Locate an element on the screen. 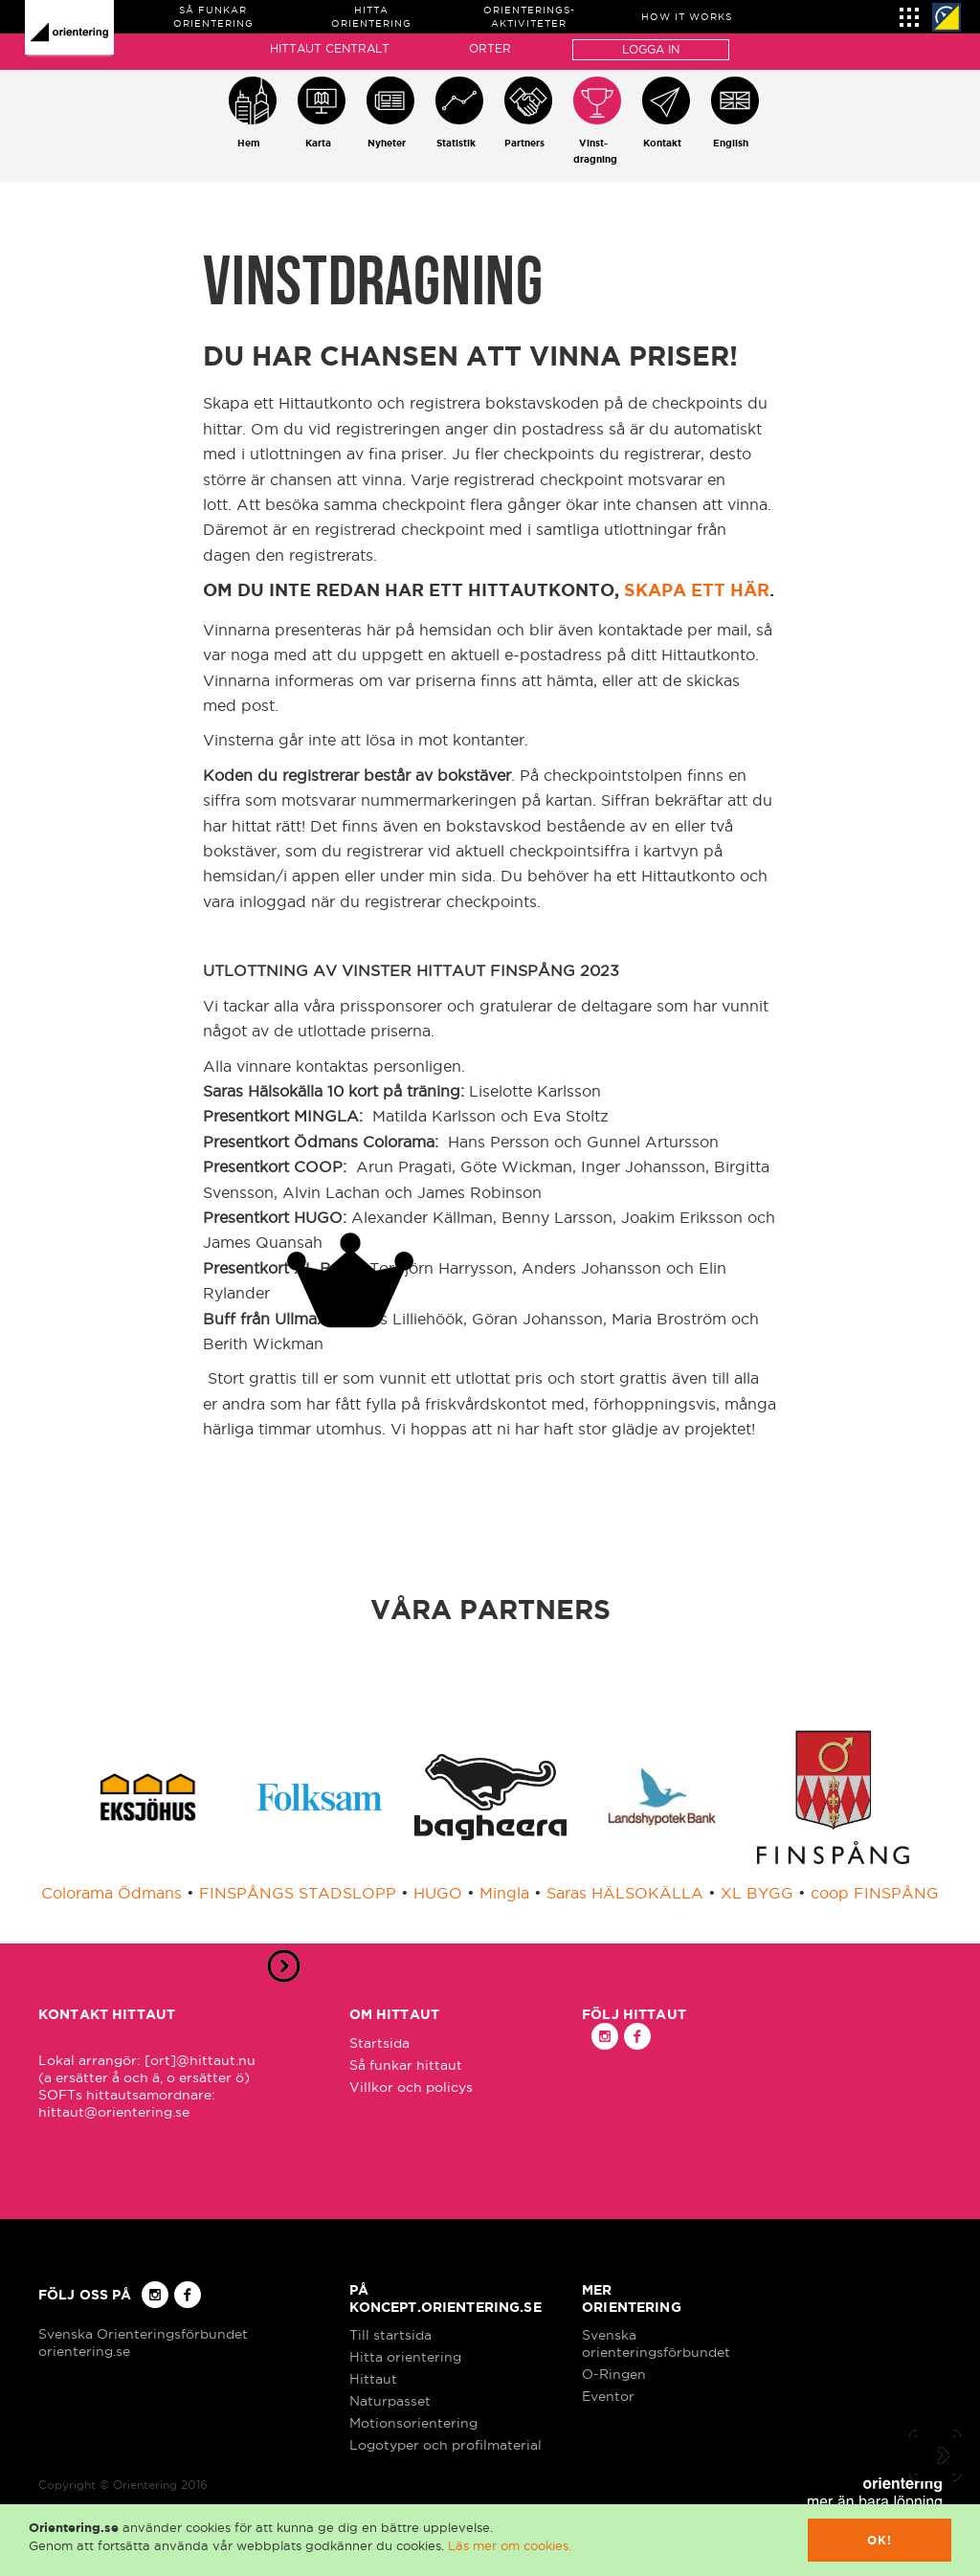 This screenshot has width=980, height=2576. expand the left sidebar is located at coordinates (935, 2455).